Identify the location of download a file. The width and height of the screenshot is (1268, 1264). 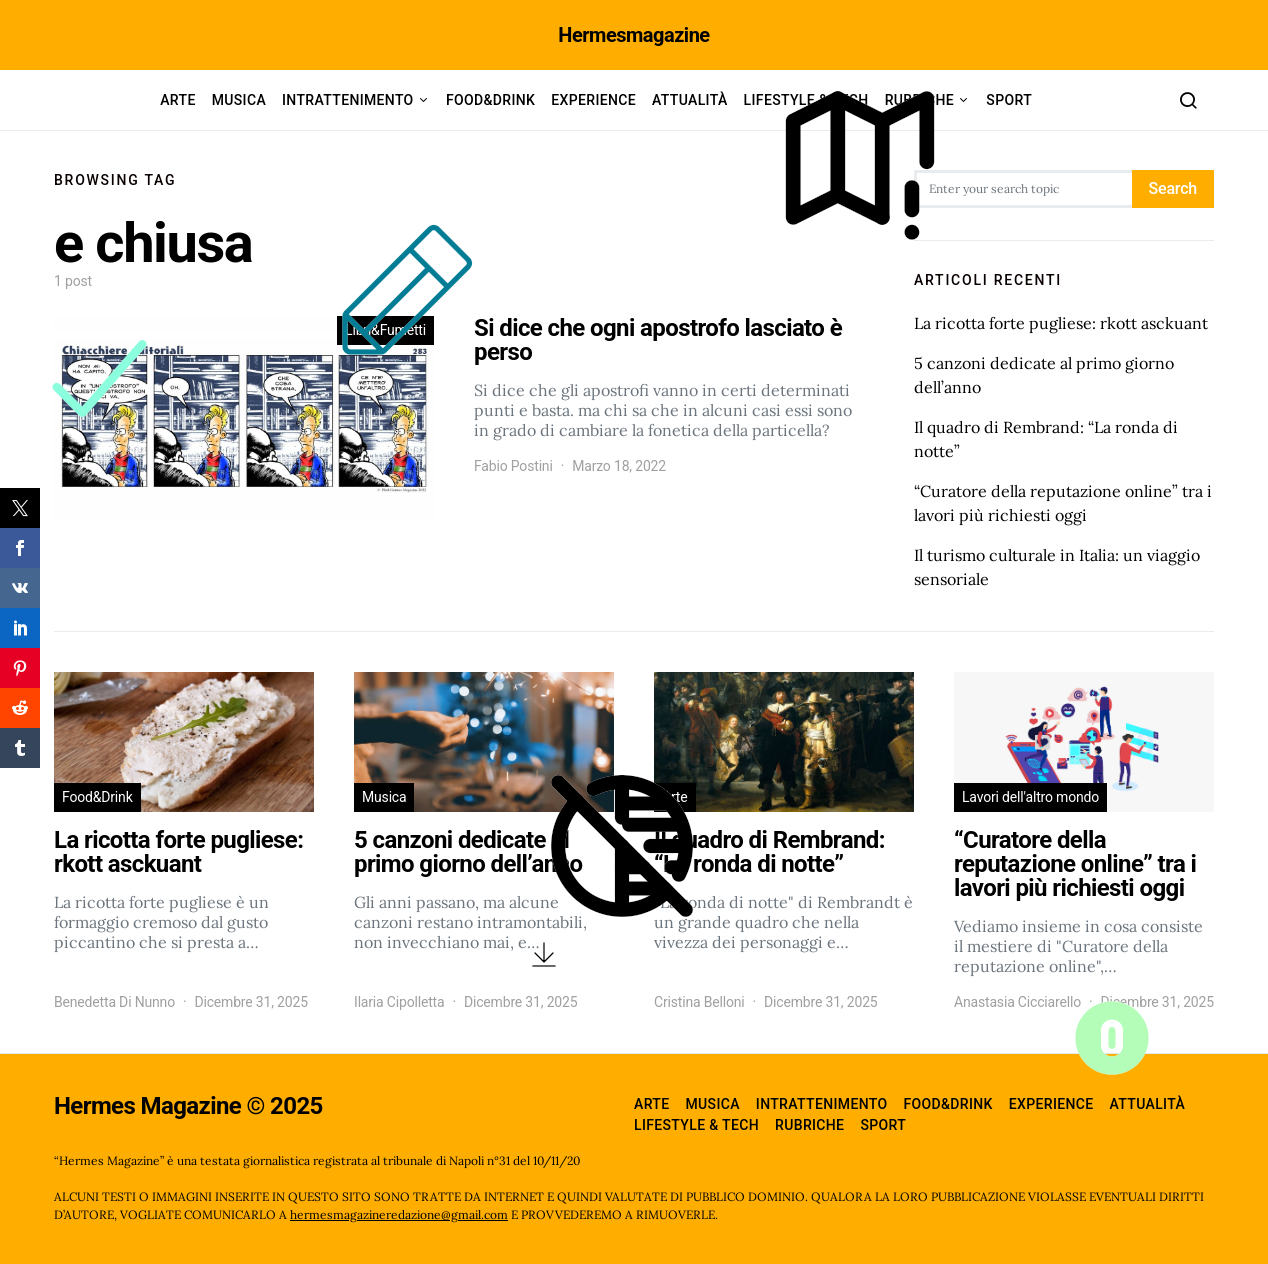
(544, 955).